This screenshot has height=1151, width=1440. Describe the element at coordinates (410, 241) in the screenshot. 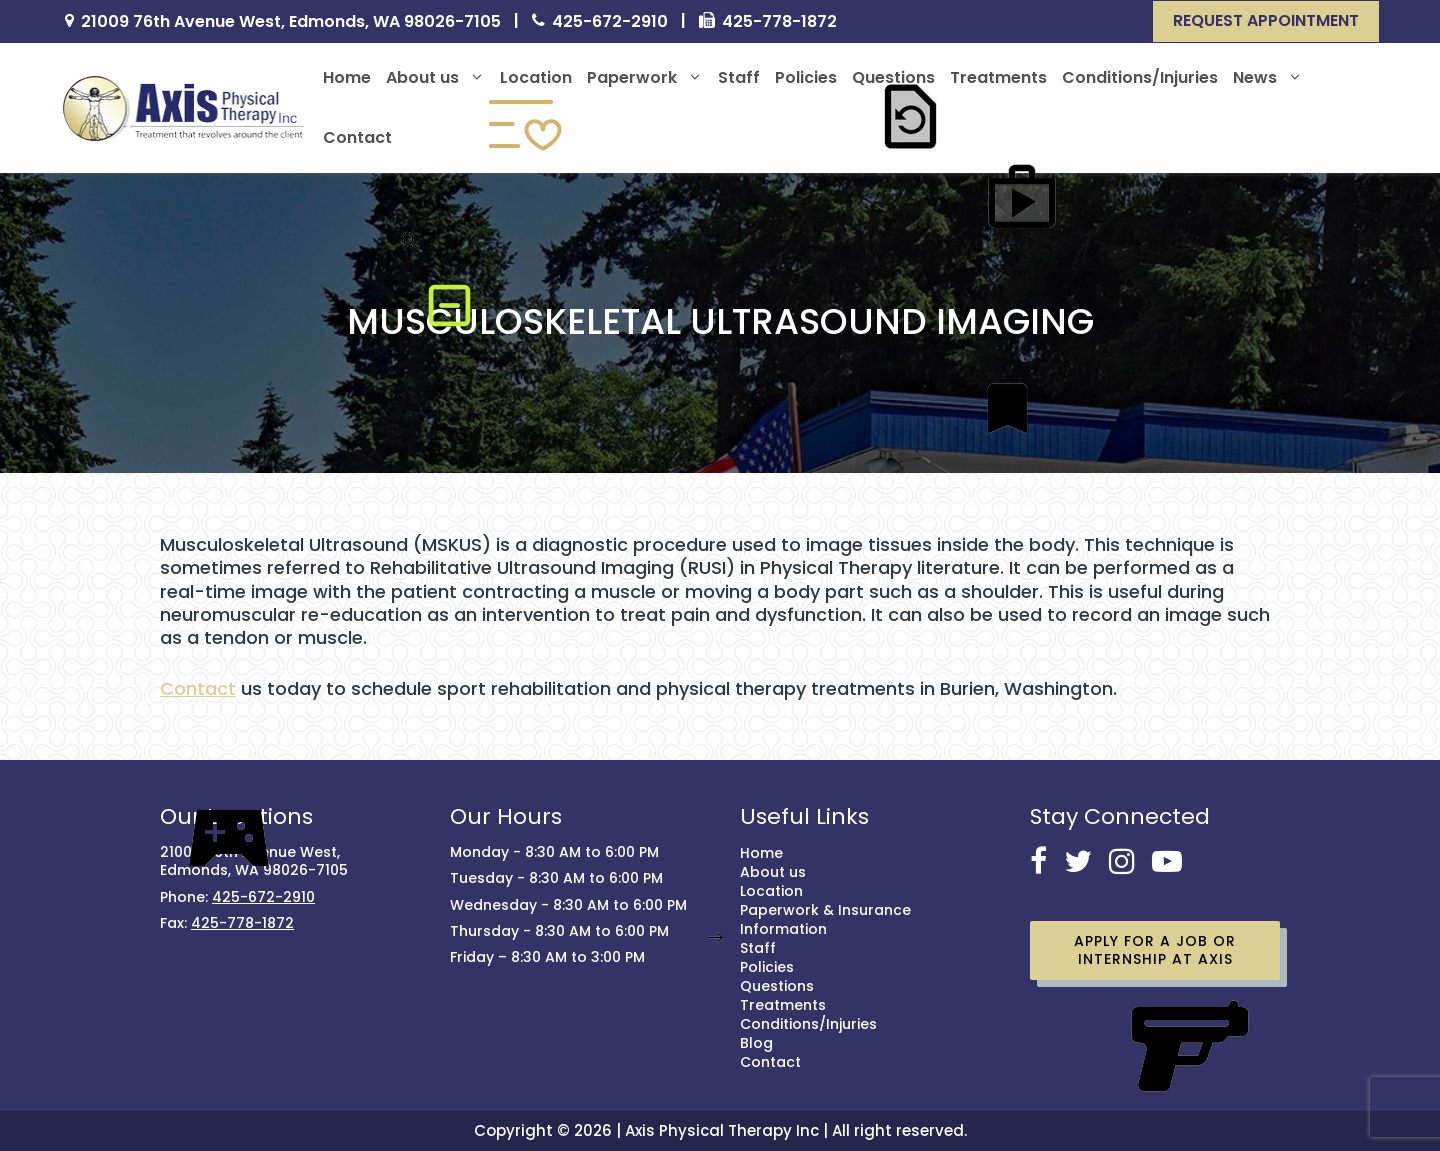

I see `search for content or items` at that location.